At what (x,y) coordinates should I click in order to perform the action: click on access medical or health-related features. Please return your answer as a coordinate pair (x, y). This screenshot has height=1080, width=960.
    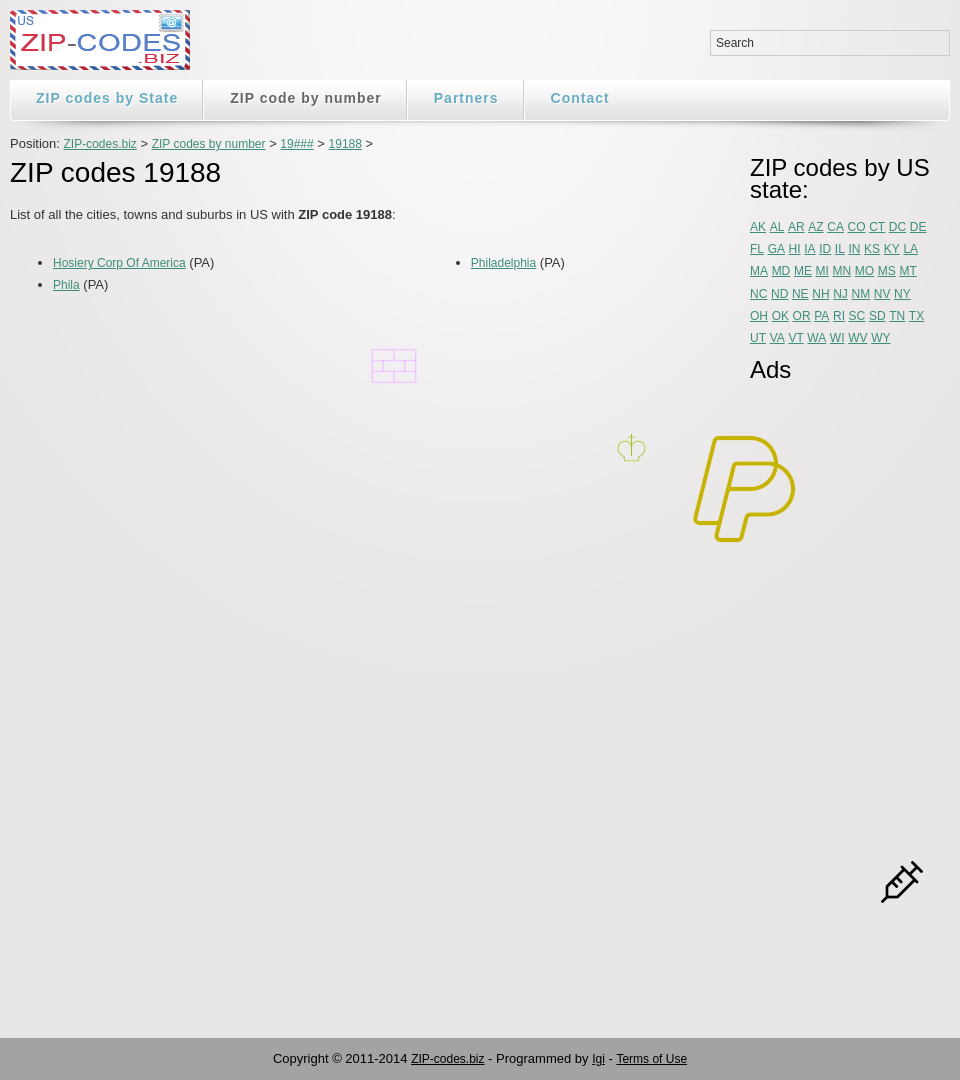
    Looking at the image, I should click on (902, 882).